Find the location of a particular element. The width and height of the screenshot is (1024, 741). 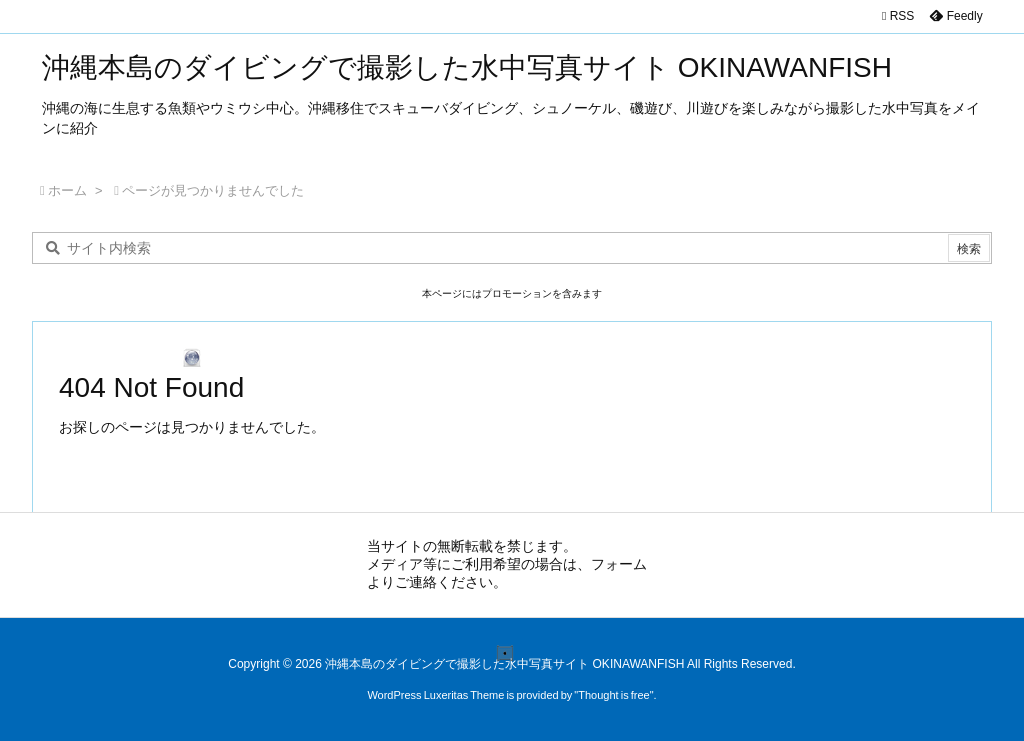

connect to a network file server is located at coordinates (192, 358).